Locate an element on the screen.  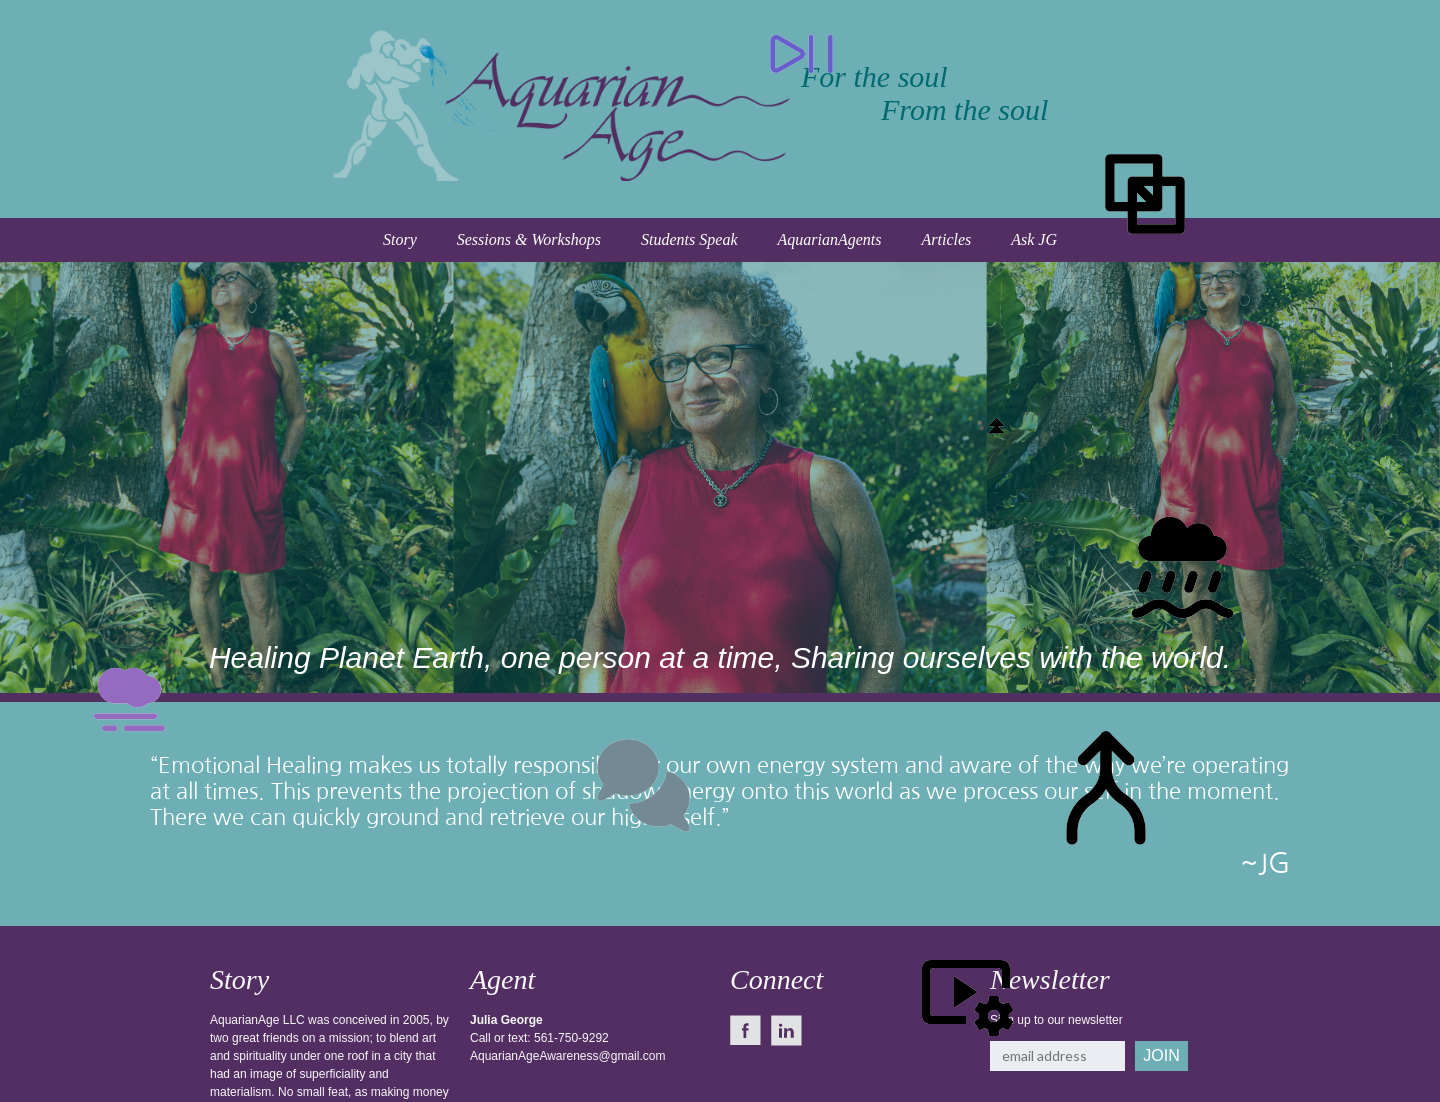
indicates smog or poor air quality conditions is located at coordinates (129, 699).